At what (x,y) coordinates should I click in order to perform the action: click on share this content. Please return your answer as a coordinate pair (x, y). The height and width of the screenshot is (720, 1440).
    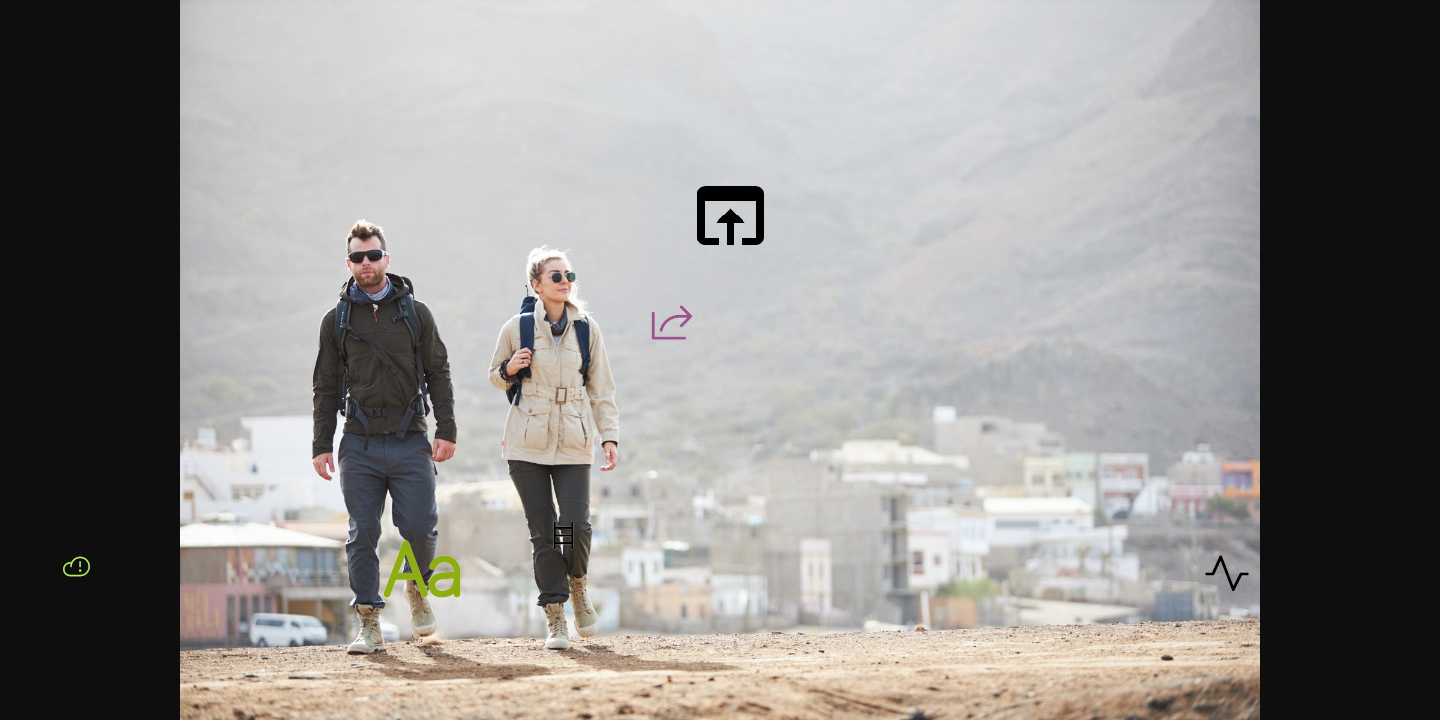
    Looking at the image, I should click on (672, 321).